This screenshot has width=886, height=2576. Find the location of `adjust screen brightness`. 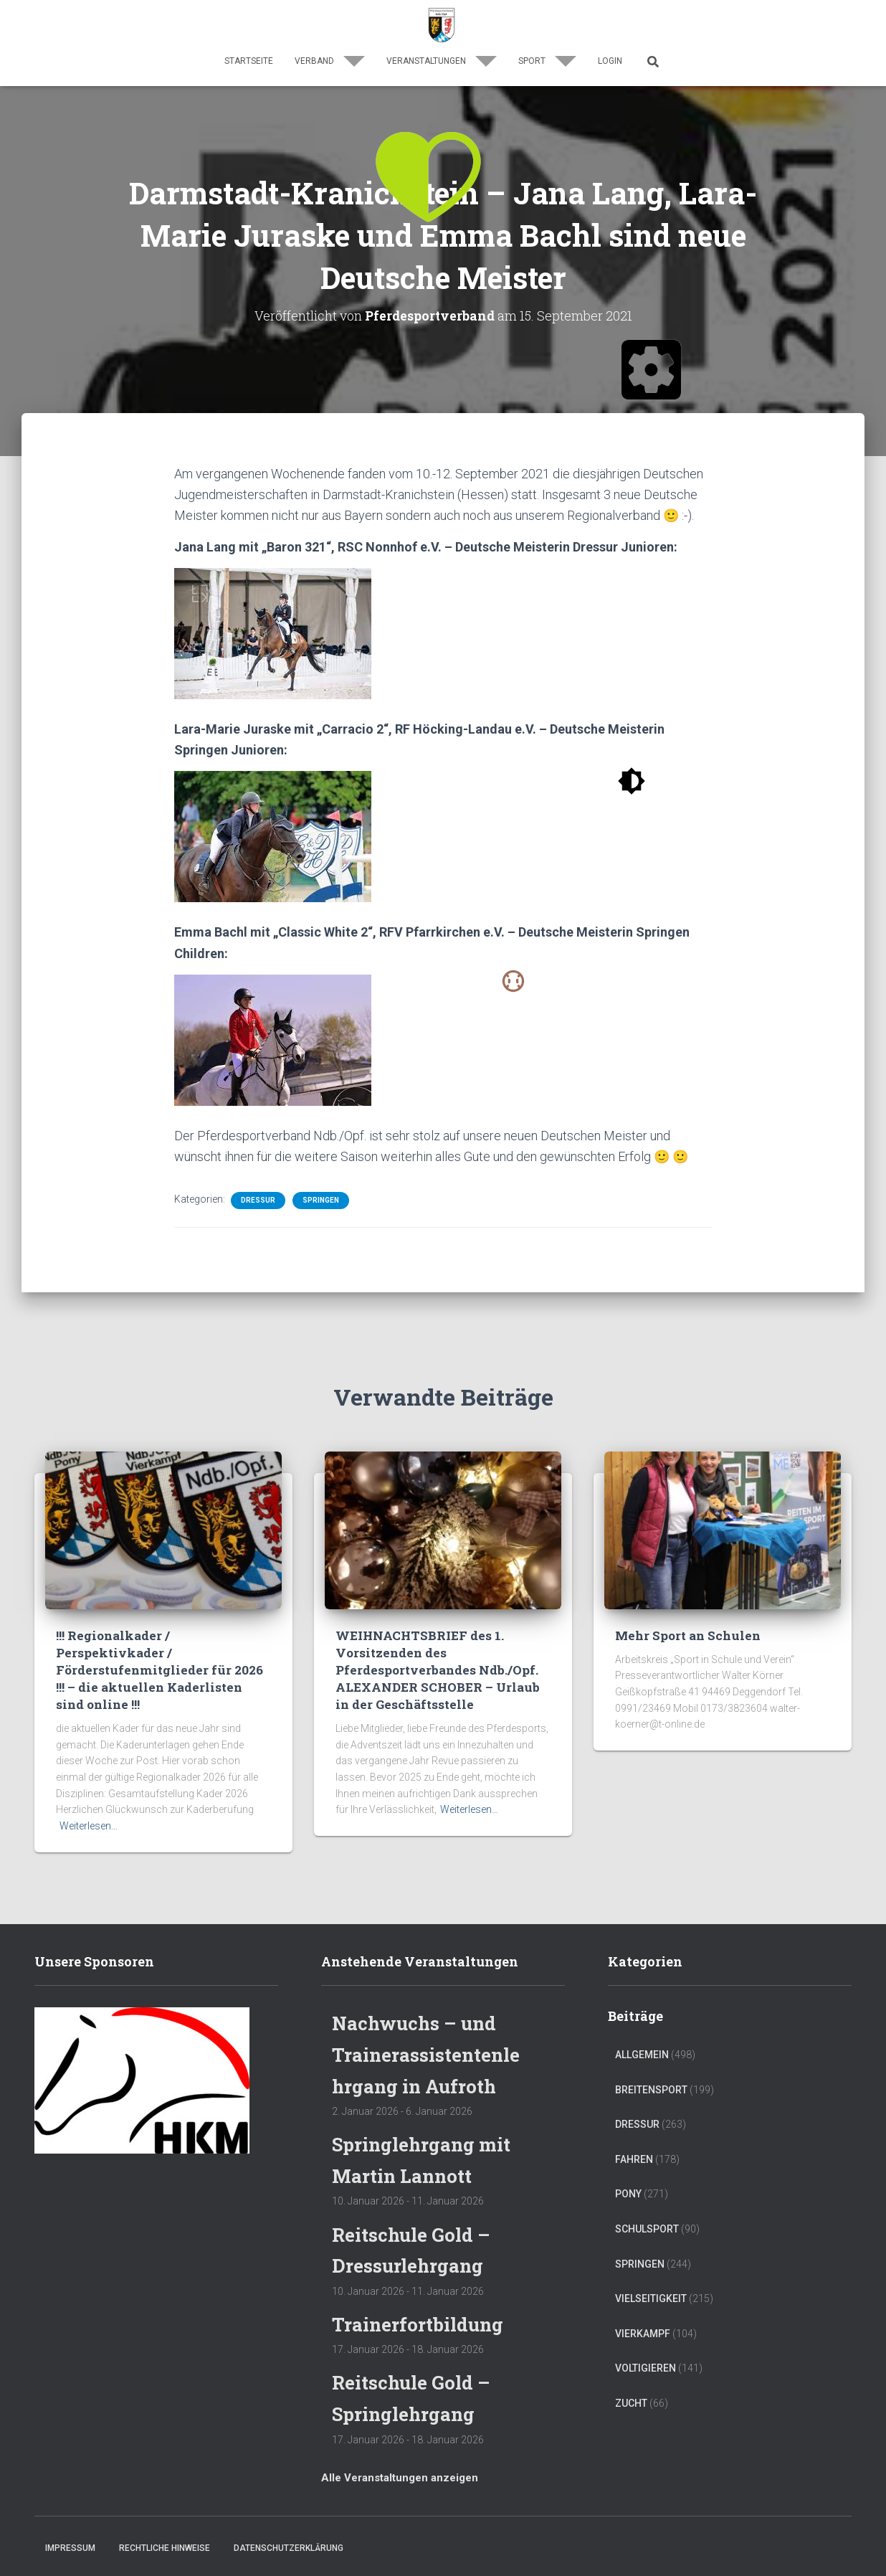

adjust screen brightness is located at coordinates (632, 781).